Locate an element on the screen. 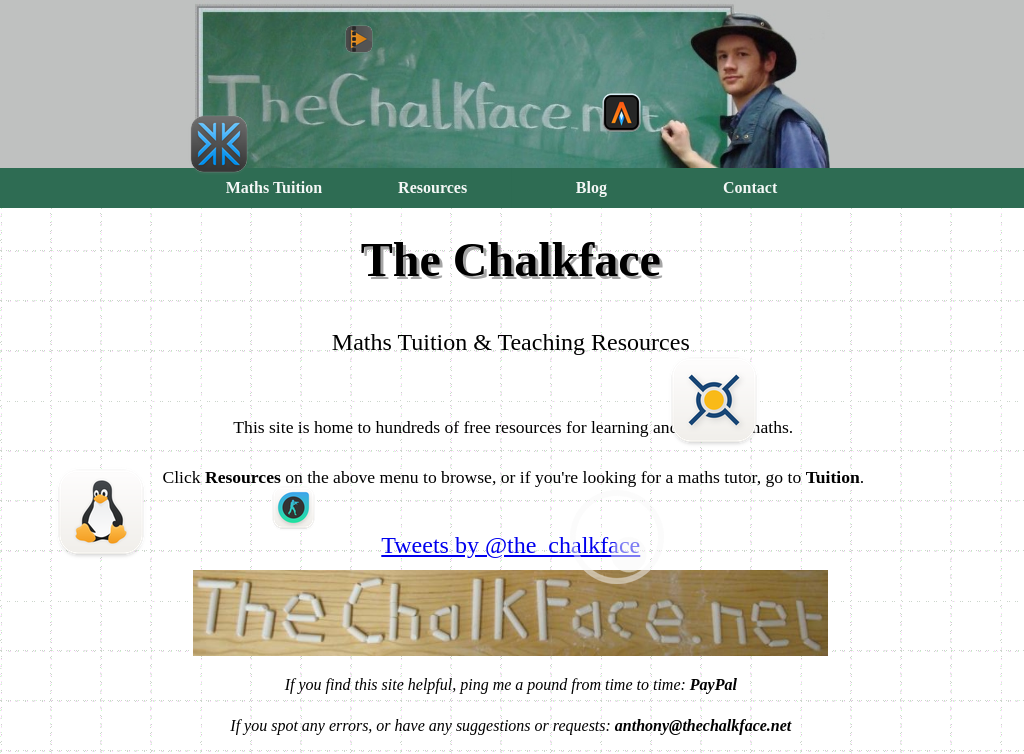  open linux system preferences is located at coordinates (101, 512).